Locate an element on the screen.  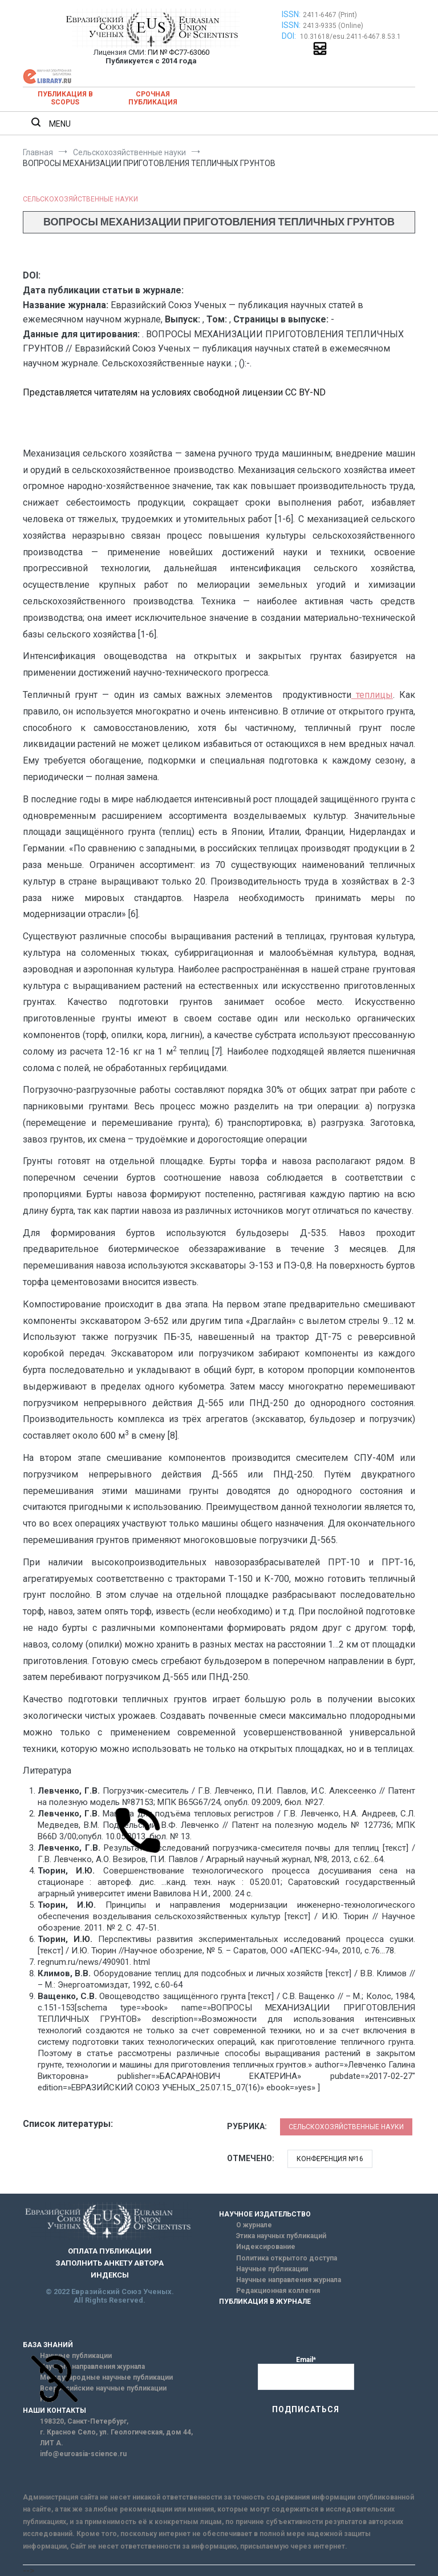
indicates an active phone call in progress is located at coordinates (137, 1830).